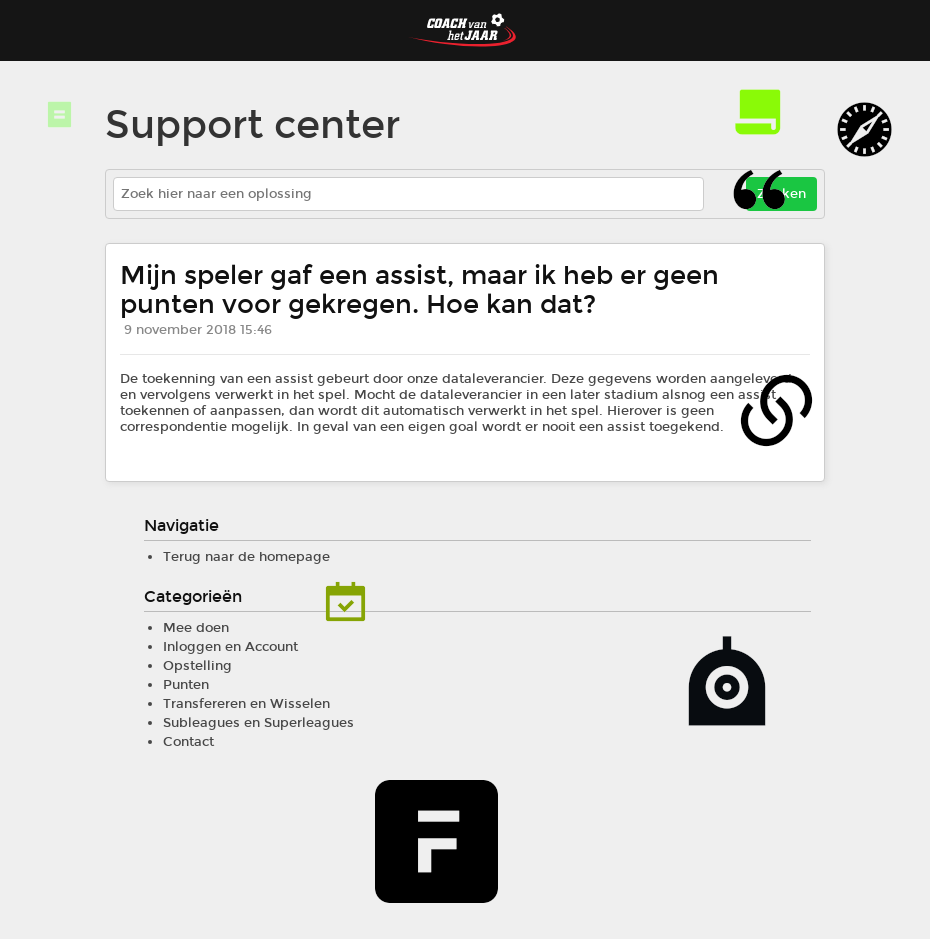 This screenshot has height=939, width=930. I want to click on access AI or chatbot features, so click(727, 683).